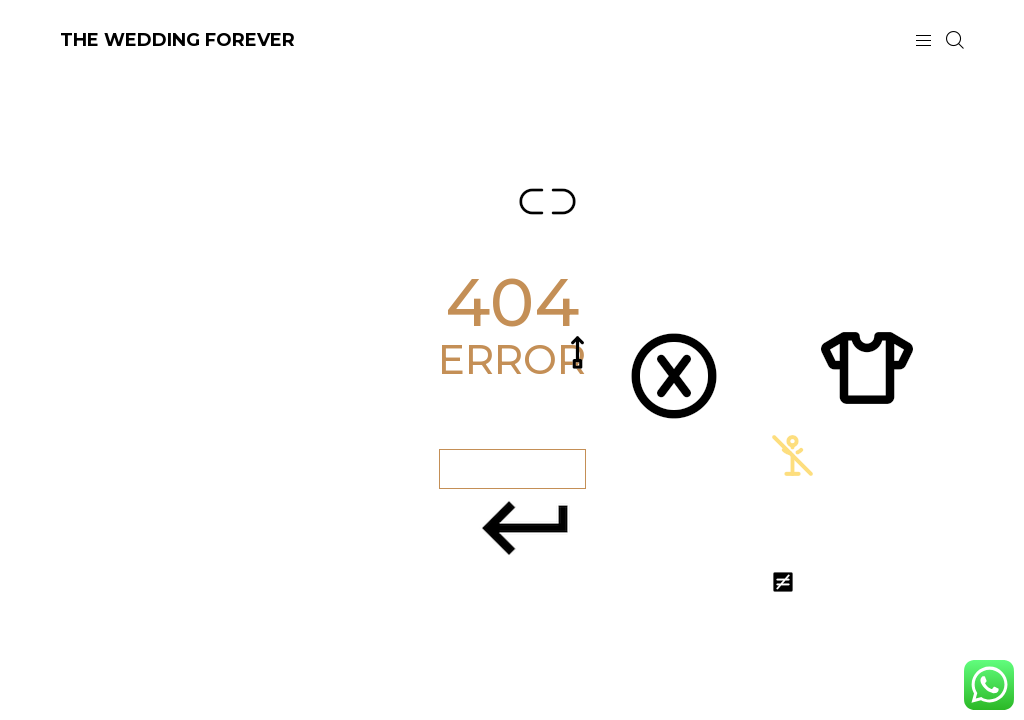  What do you see at coordinates (783, 582) in the screenshot?
I see `indicates values are not equal` at bounding box center [783, 582].